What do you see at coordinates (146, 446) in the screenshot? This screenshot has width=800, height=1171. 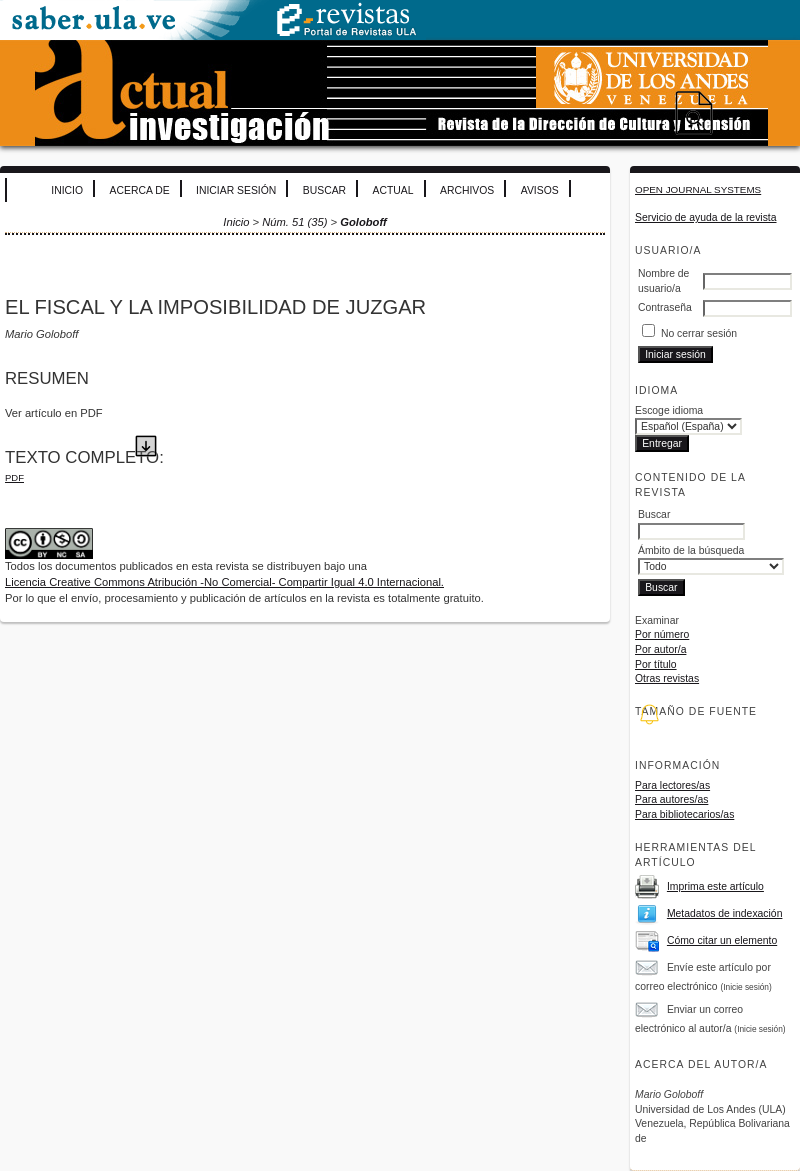 I see `download file or content` at bounding box center [146, 446].